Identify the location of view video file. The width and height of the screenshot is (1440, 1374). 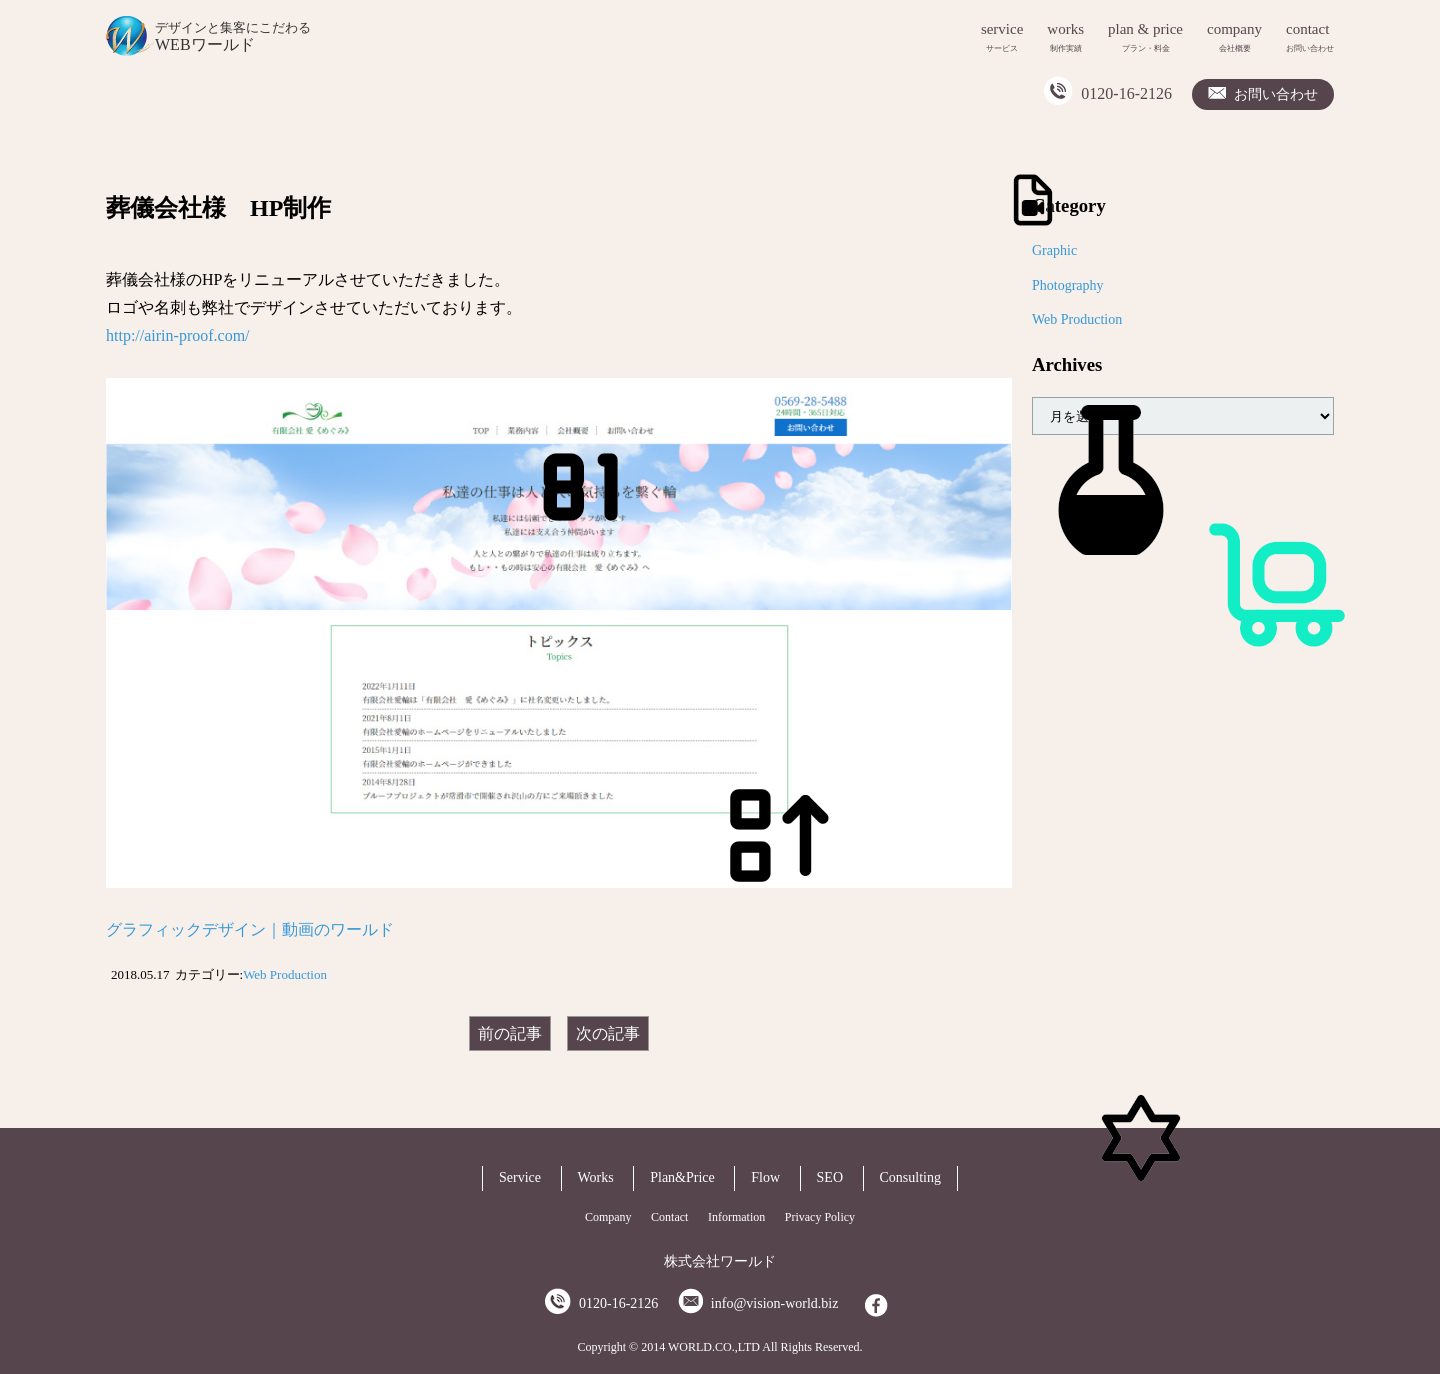
(1033, 200).